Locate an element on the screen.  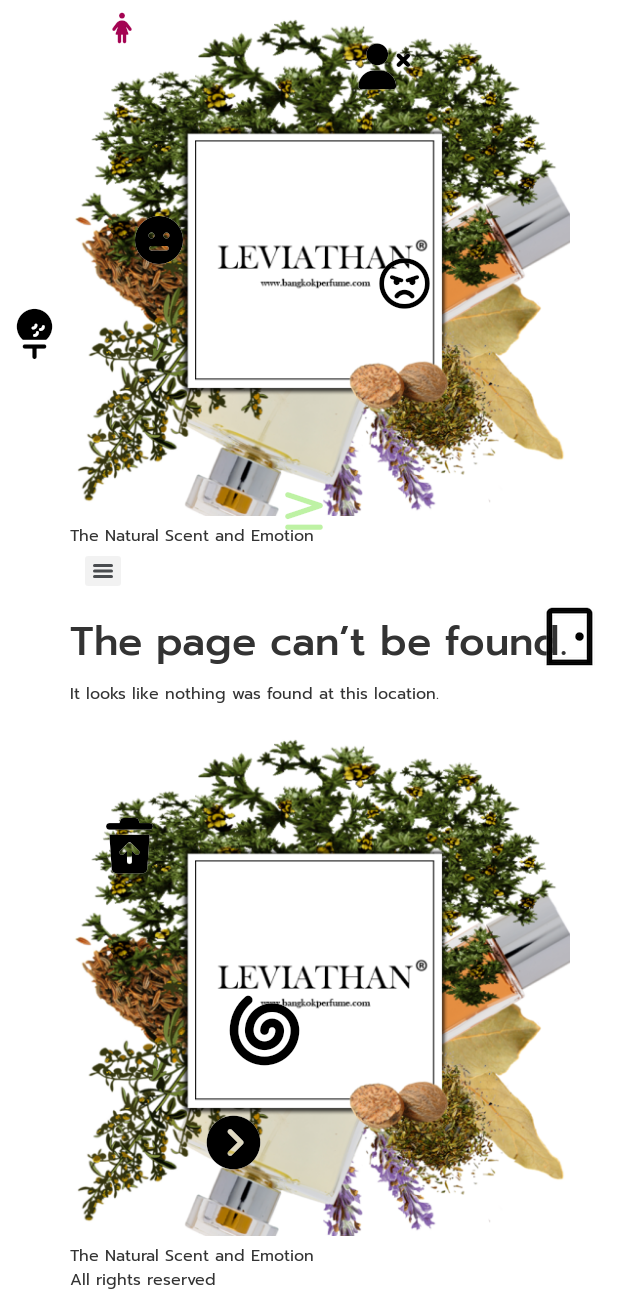
indicate a neutral or indifferent reaction is located at coordinates (159, 240).